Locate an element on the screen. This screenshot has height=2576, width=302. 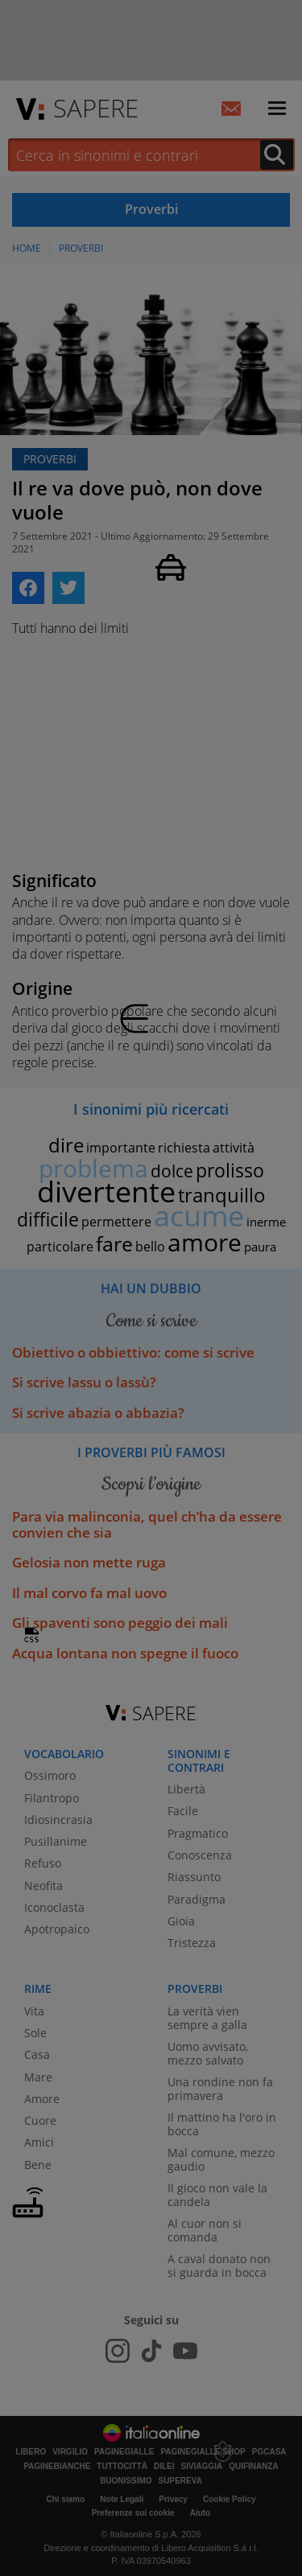
indicates set membership in mathematical notation is located at coordinates (134, 1018).